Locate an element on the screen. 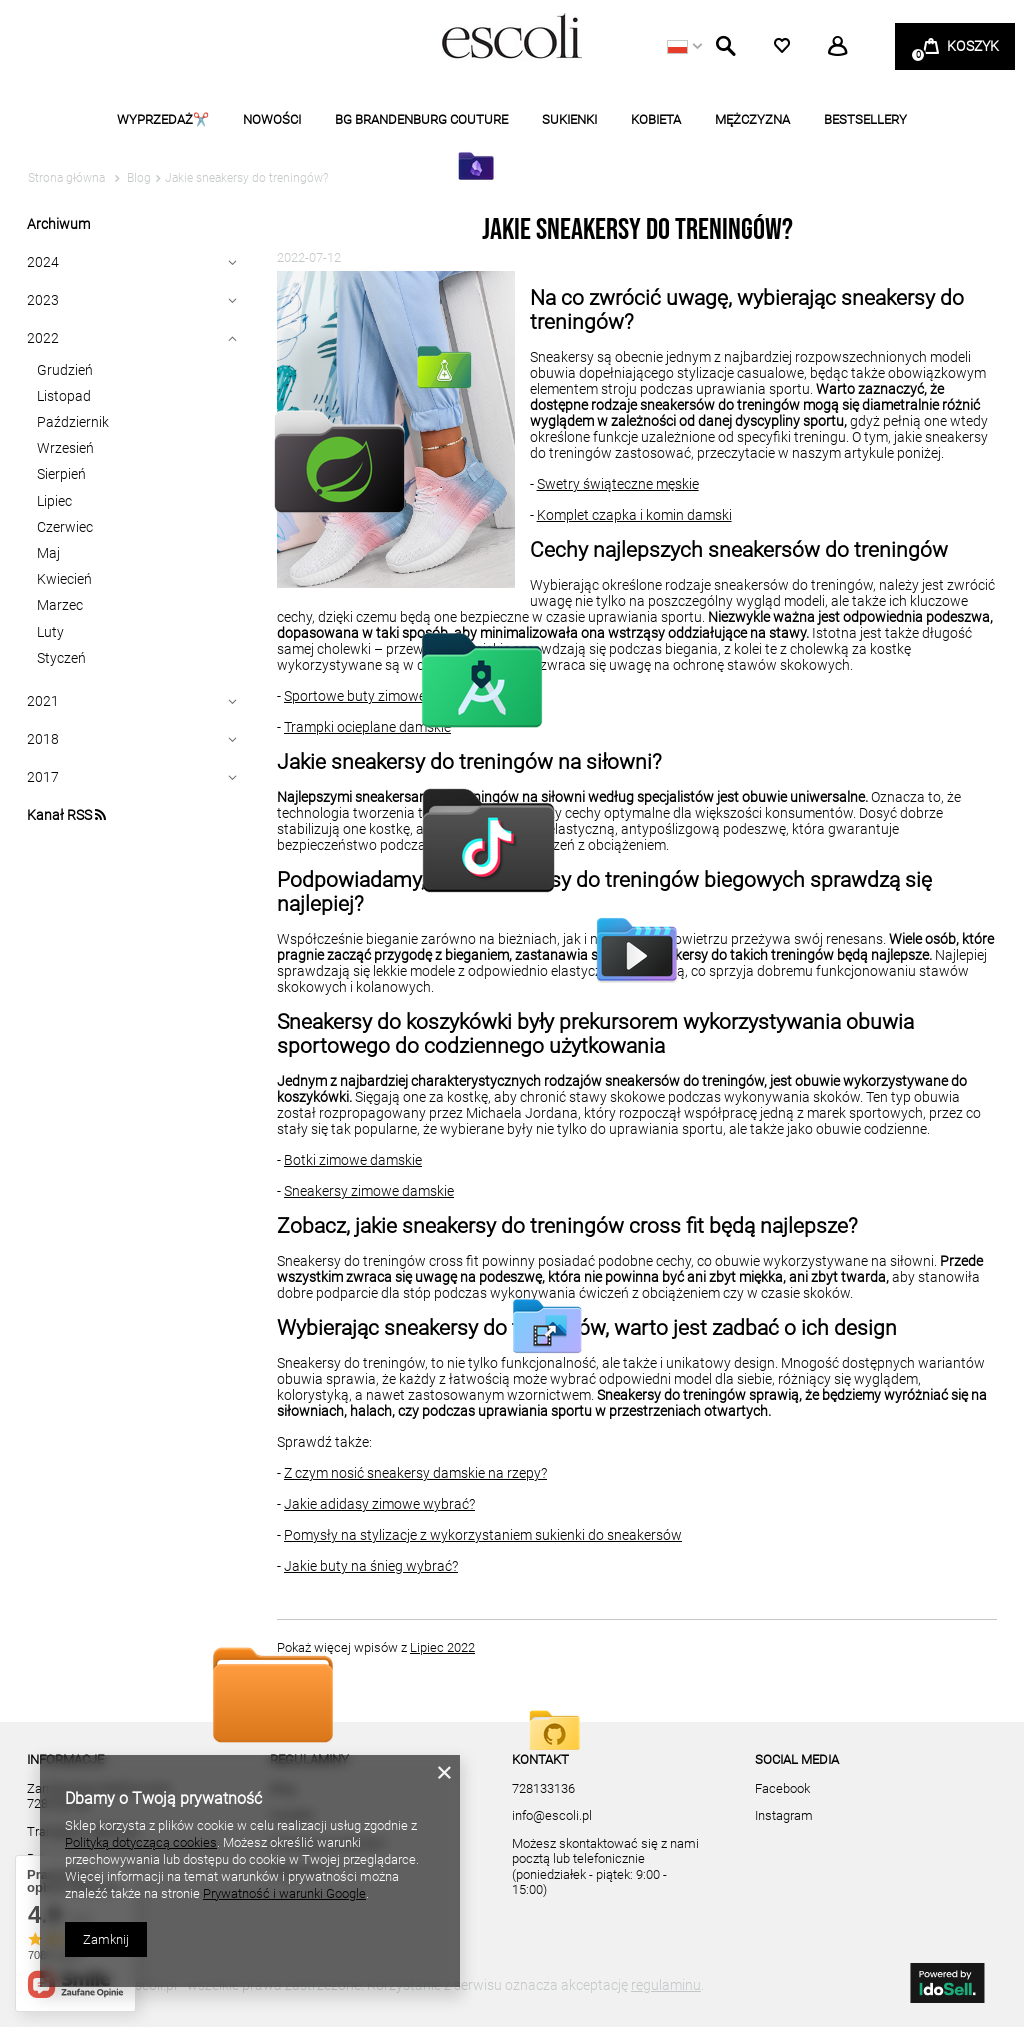 The width and height of the screenshot is (1024, 2027). open your movies folder is located at coordinates (636, 951).